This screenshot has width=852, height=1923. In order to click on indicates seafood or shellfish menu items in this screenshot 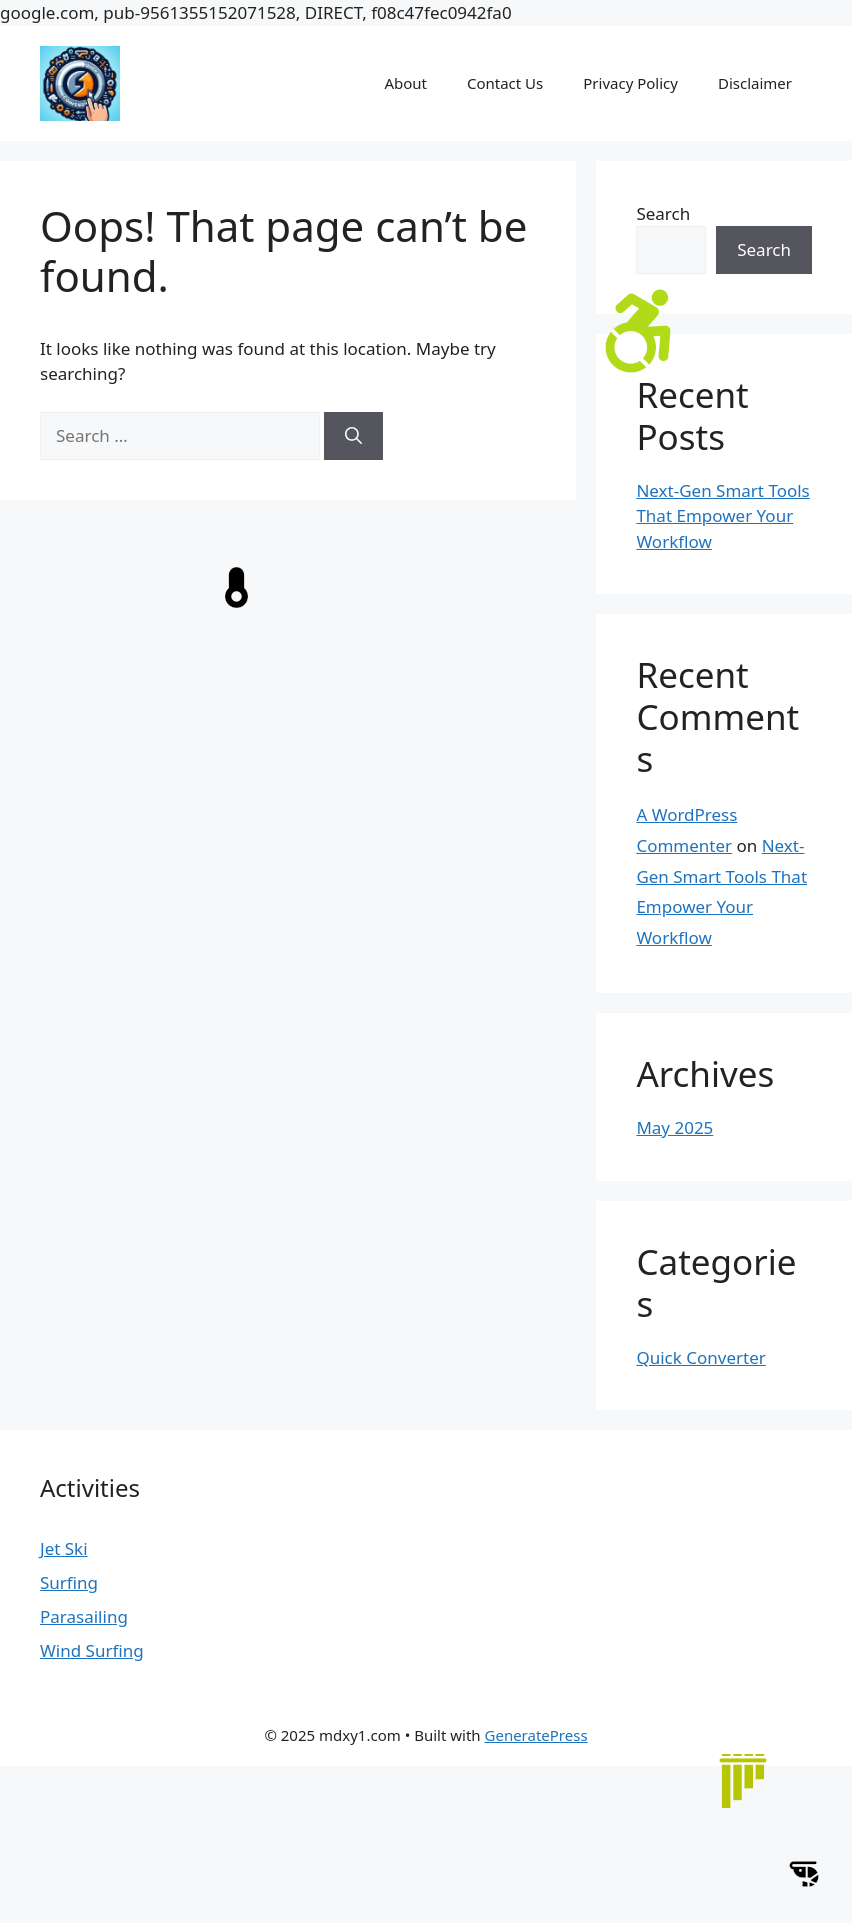, I will do `click(804, 1874)`.